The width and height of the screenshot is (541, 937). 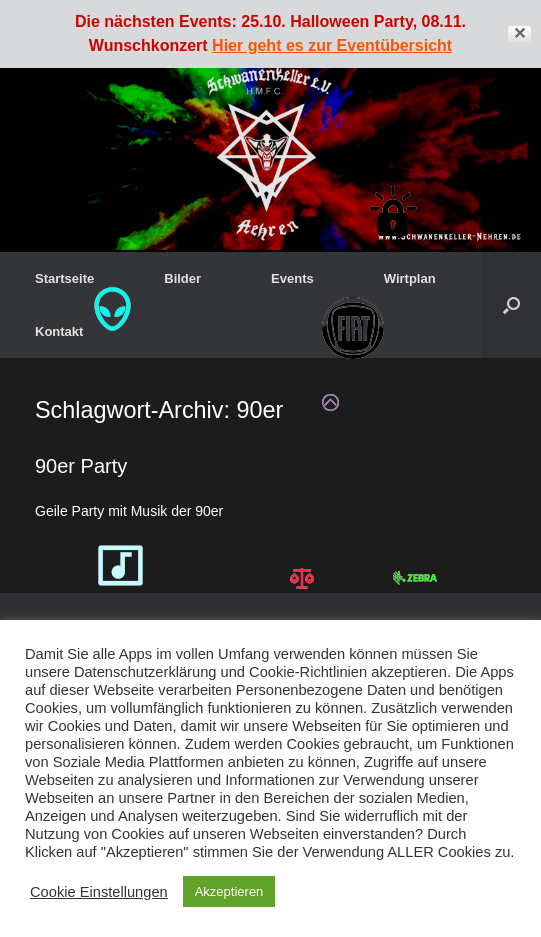 I want to click on open the openHAB smart home dashboard, so click(x=330, y=402).